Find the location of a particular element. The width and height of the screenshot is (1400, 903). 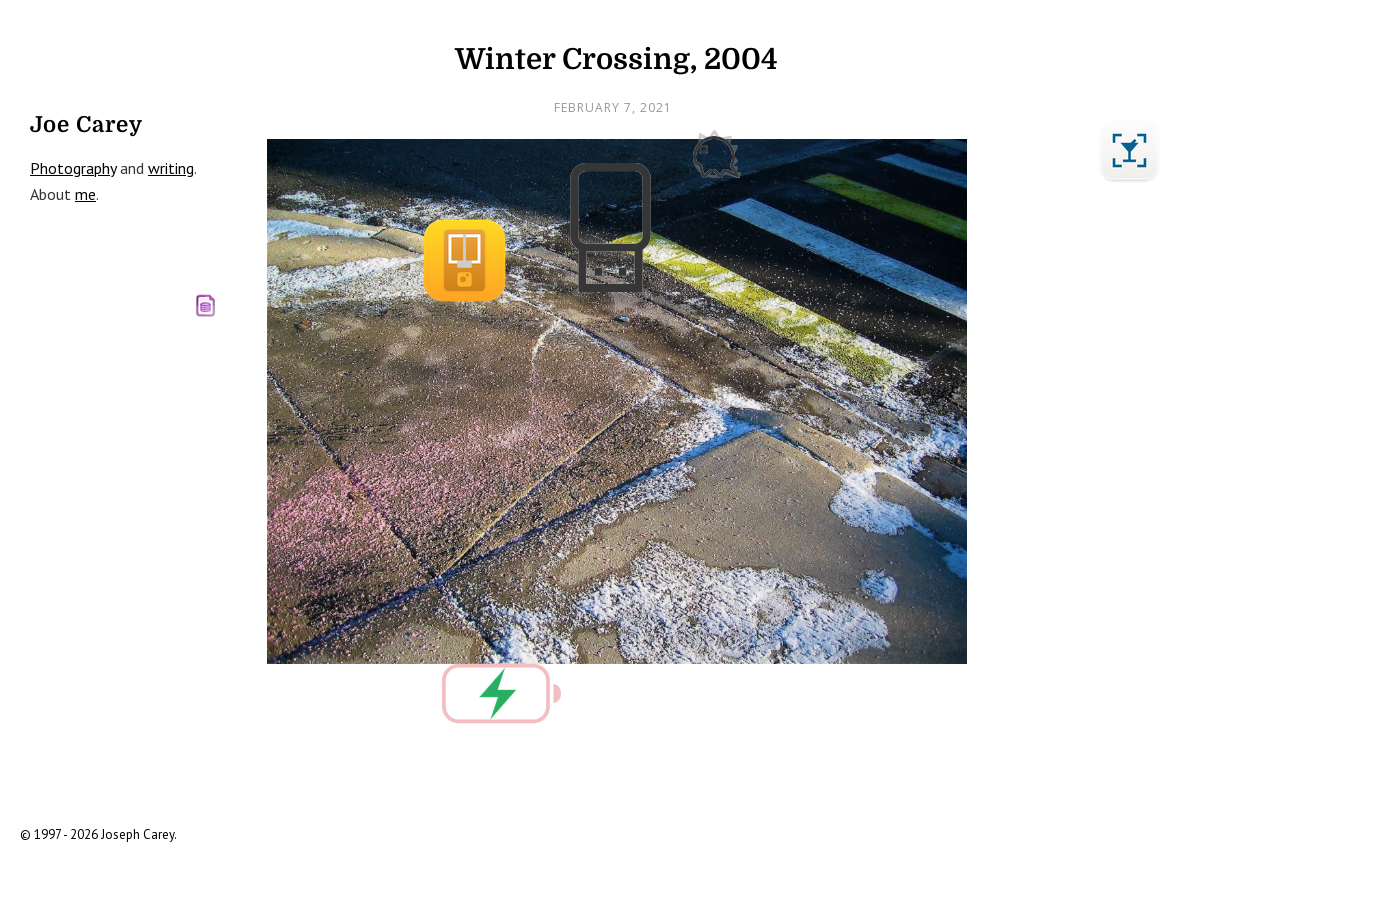

open nomacs image viewer is located at coordinates (1129, 150).